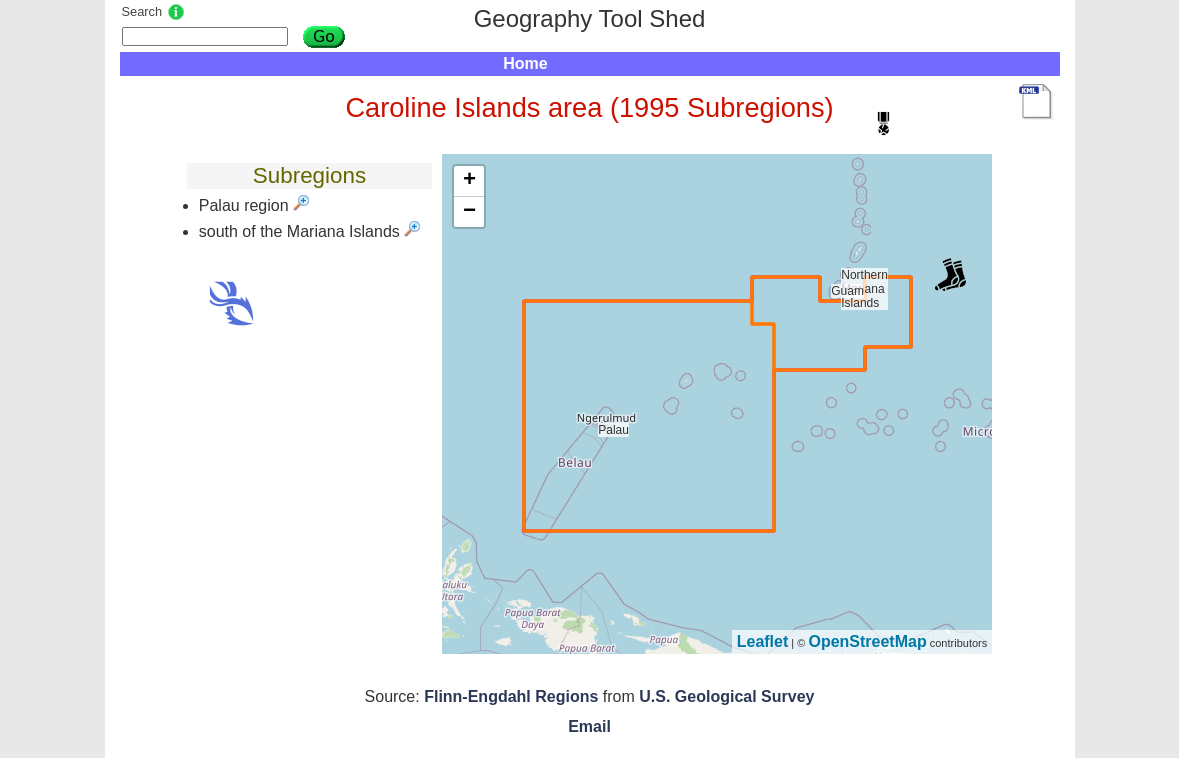 This screenshot has height=758, width=1179. I want to click on browse socks or hosiery products, so click(950, 274).